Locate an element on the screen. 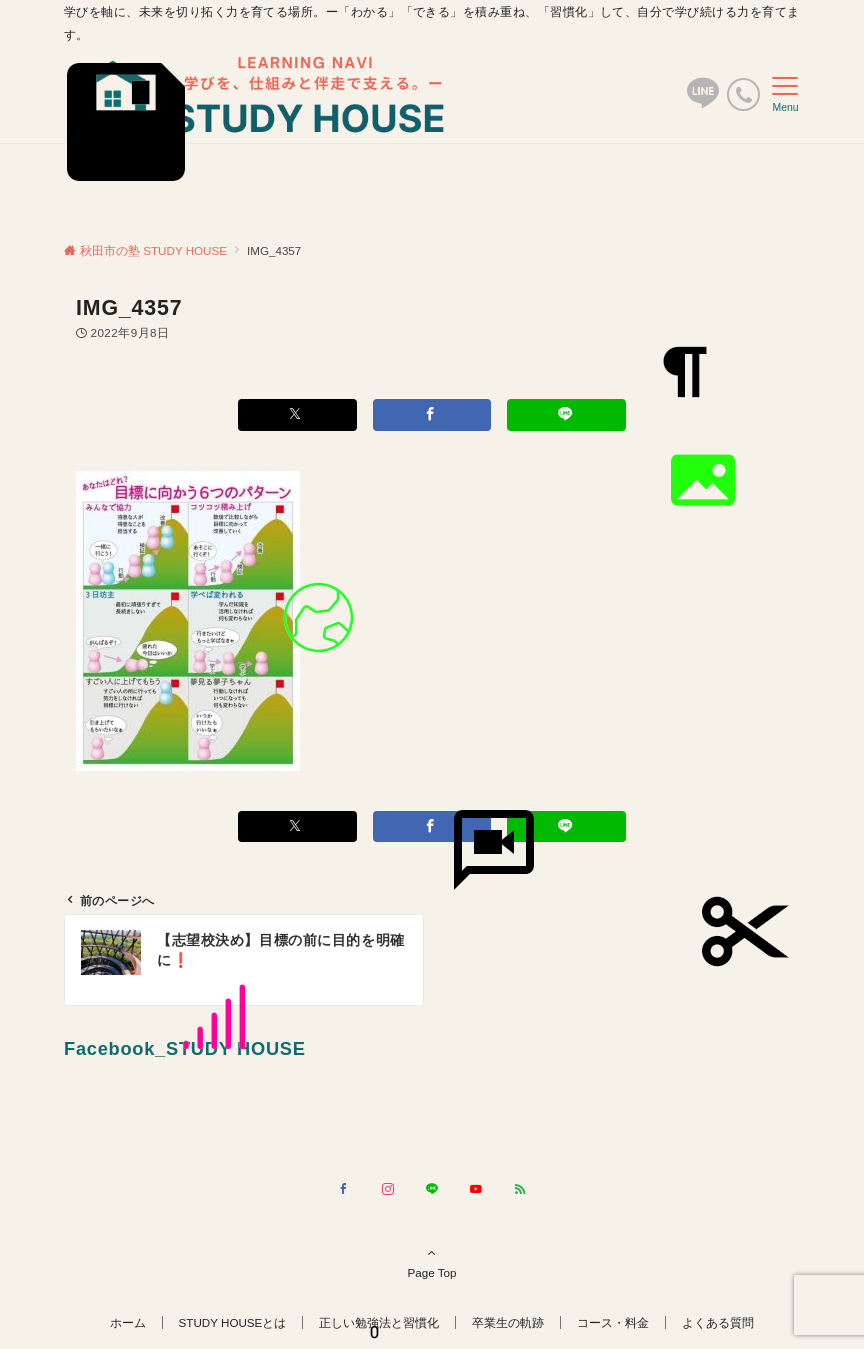  save current file or document is located at coordinates (126, 122).